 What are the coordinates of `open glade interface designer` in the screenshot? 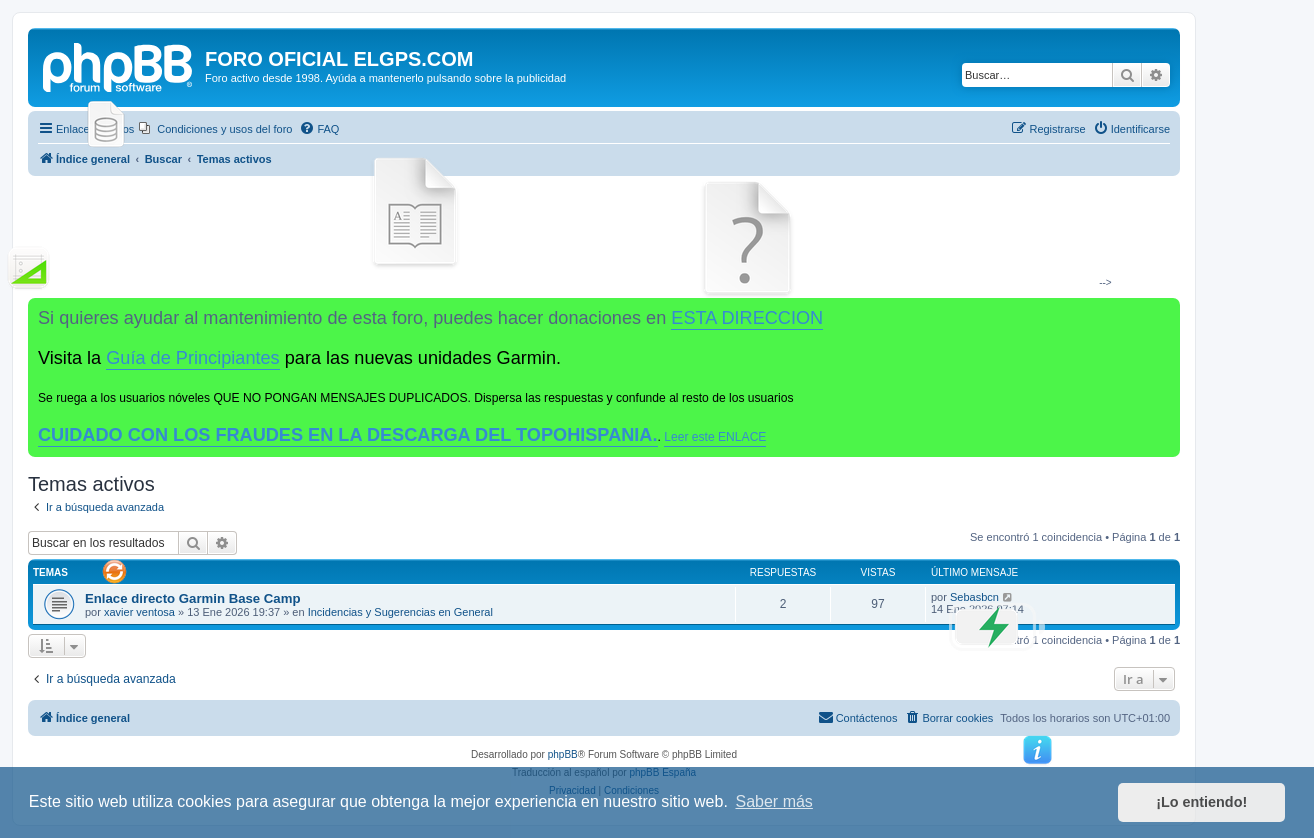 It's located at (28, 267).